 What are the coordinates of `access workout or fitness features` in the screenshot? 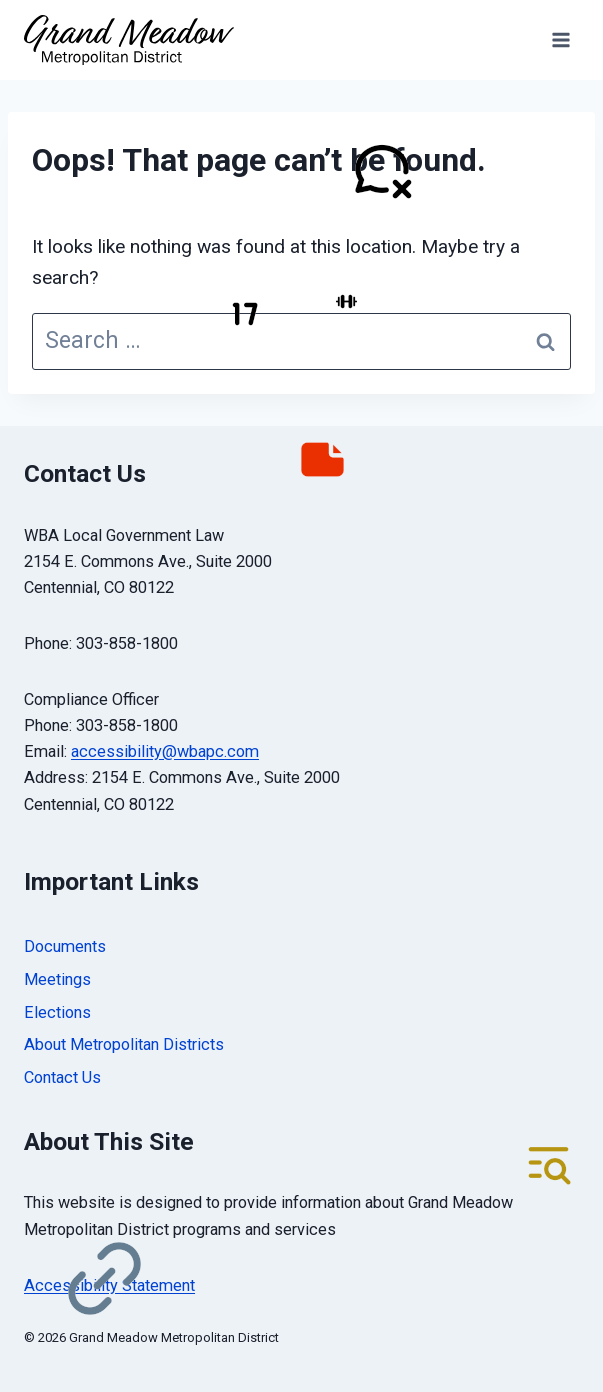 It's located at (346, 301).